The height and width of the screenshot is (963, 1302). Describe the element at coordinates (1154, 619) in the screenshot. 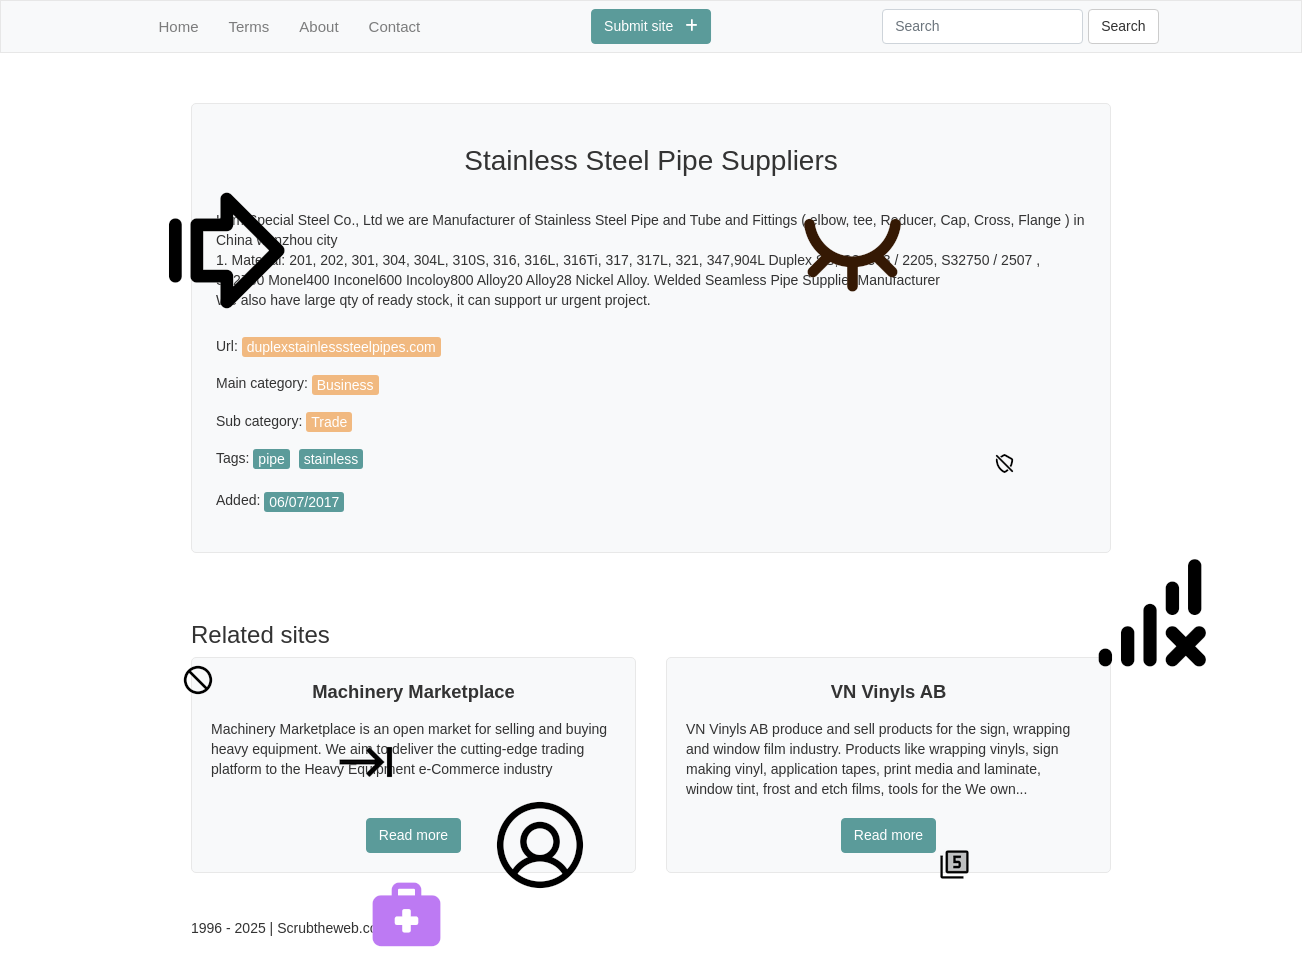

I see `no cellular signal available` at that location.